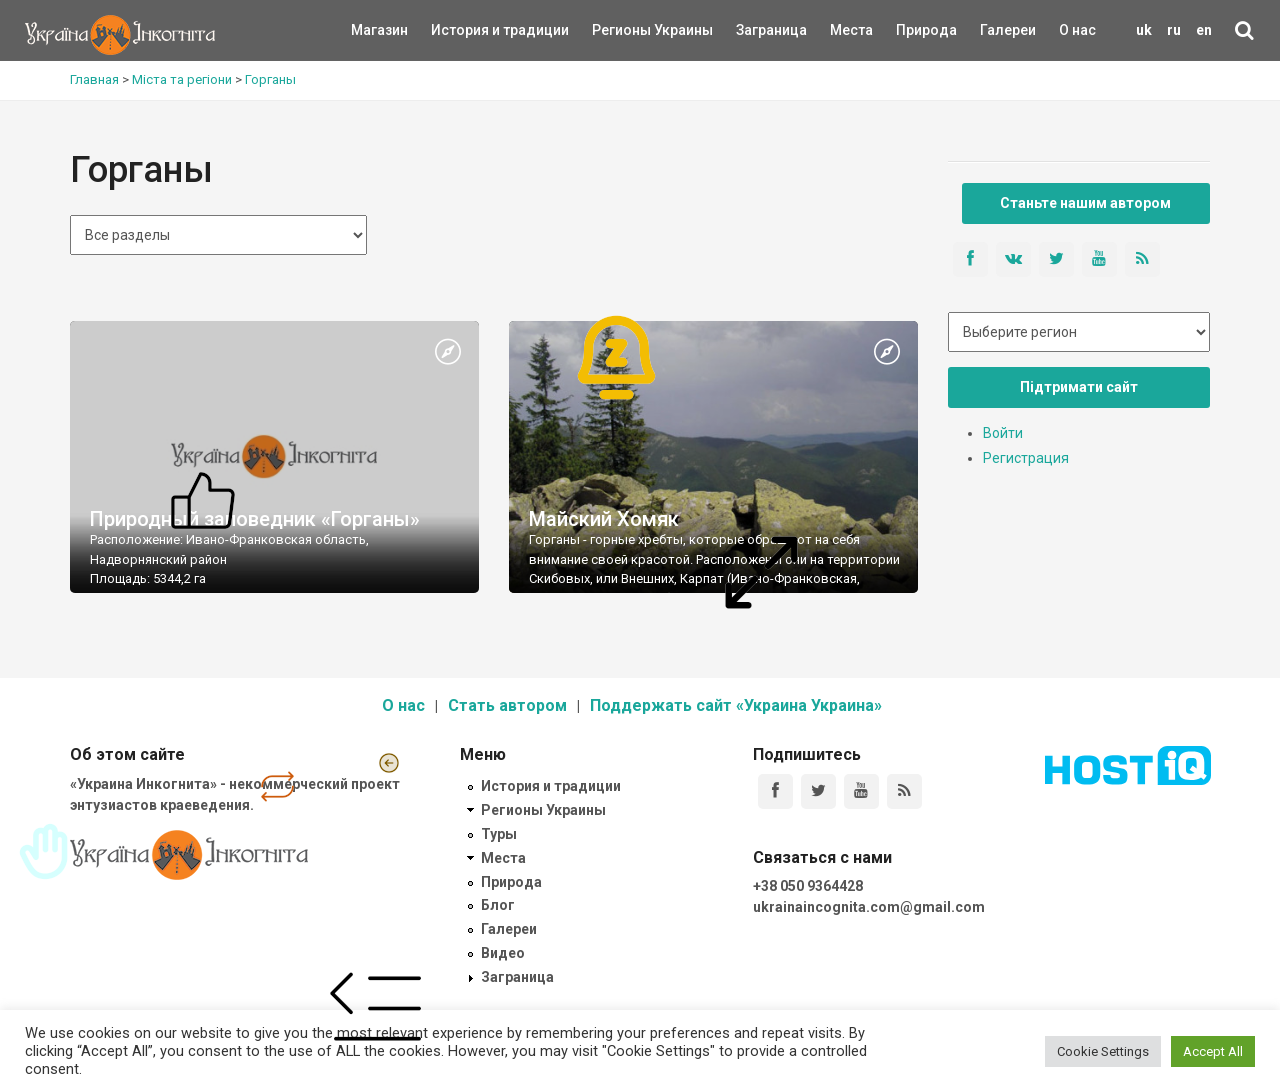 Image resolution: width=1280 pixels, height=1092 pixels. Describe the element at coordinates (761, 572) in the screenshot. I see `expand to fullscreen mode` at that location.